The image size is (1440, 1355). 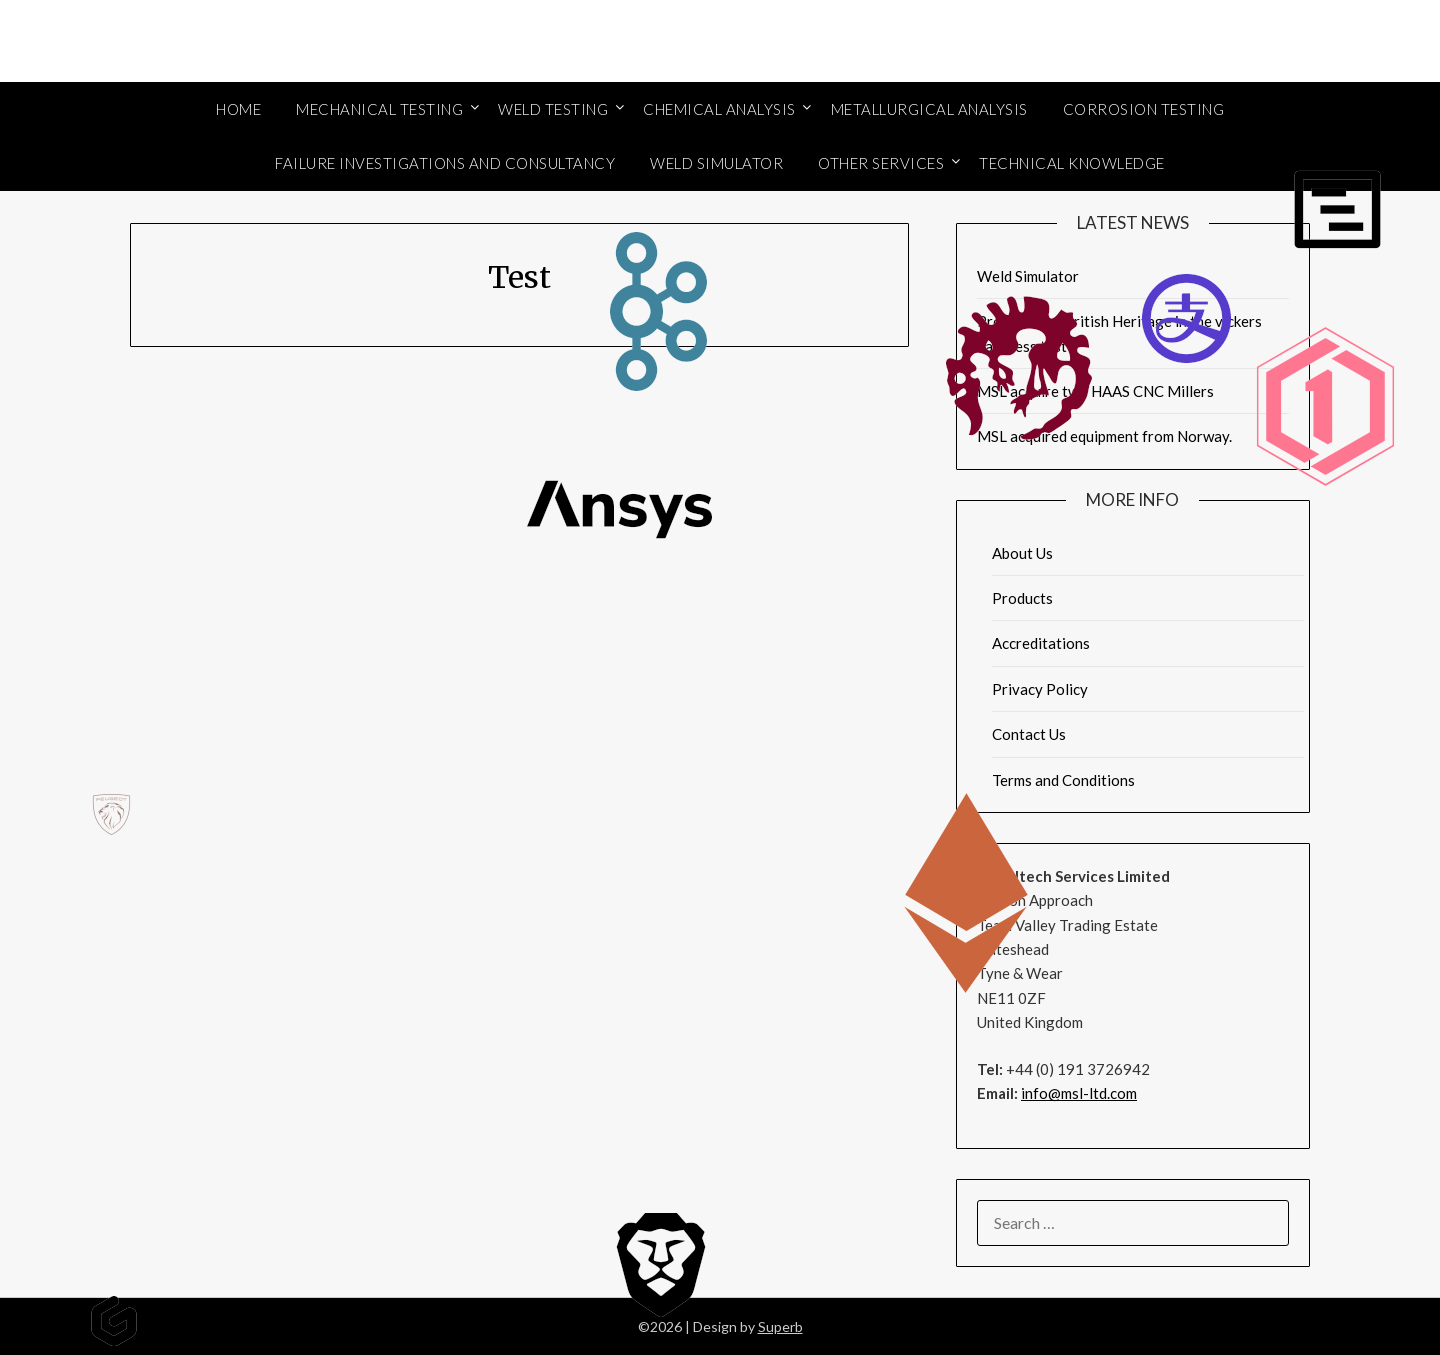 I want to click on open 1Panel server management dashboard, so click(x=1325, y=406).